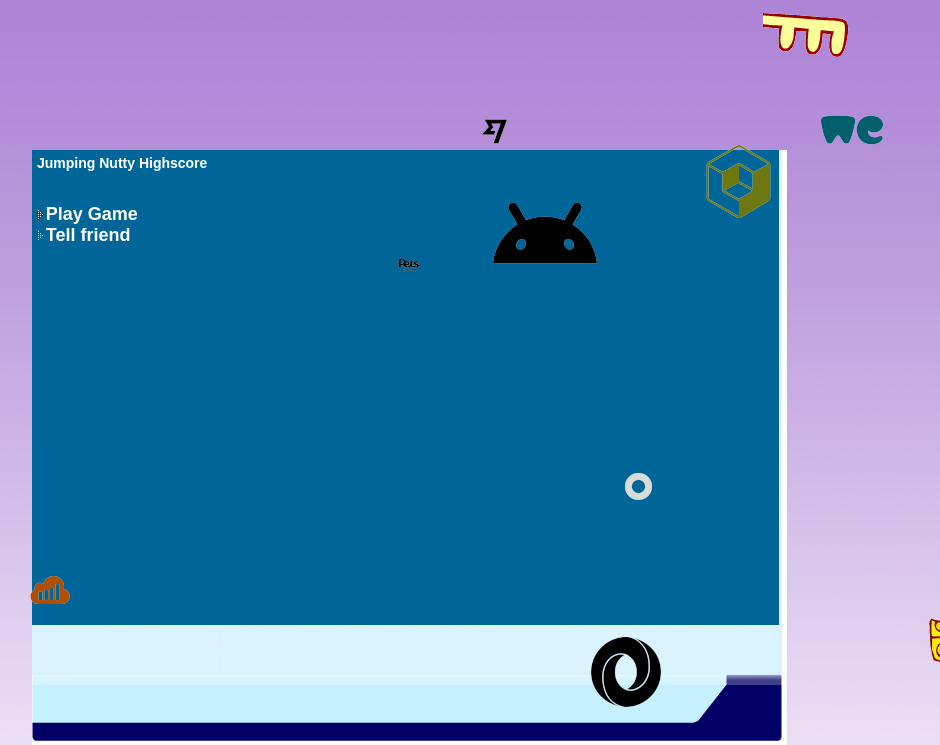  Describe the element at coordinates (852, 130) in the screenshot. I see `open wetransfer file sharing service` at that location.